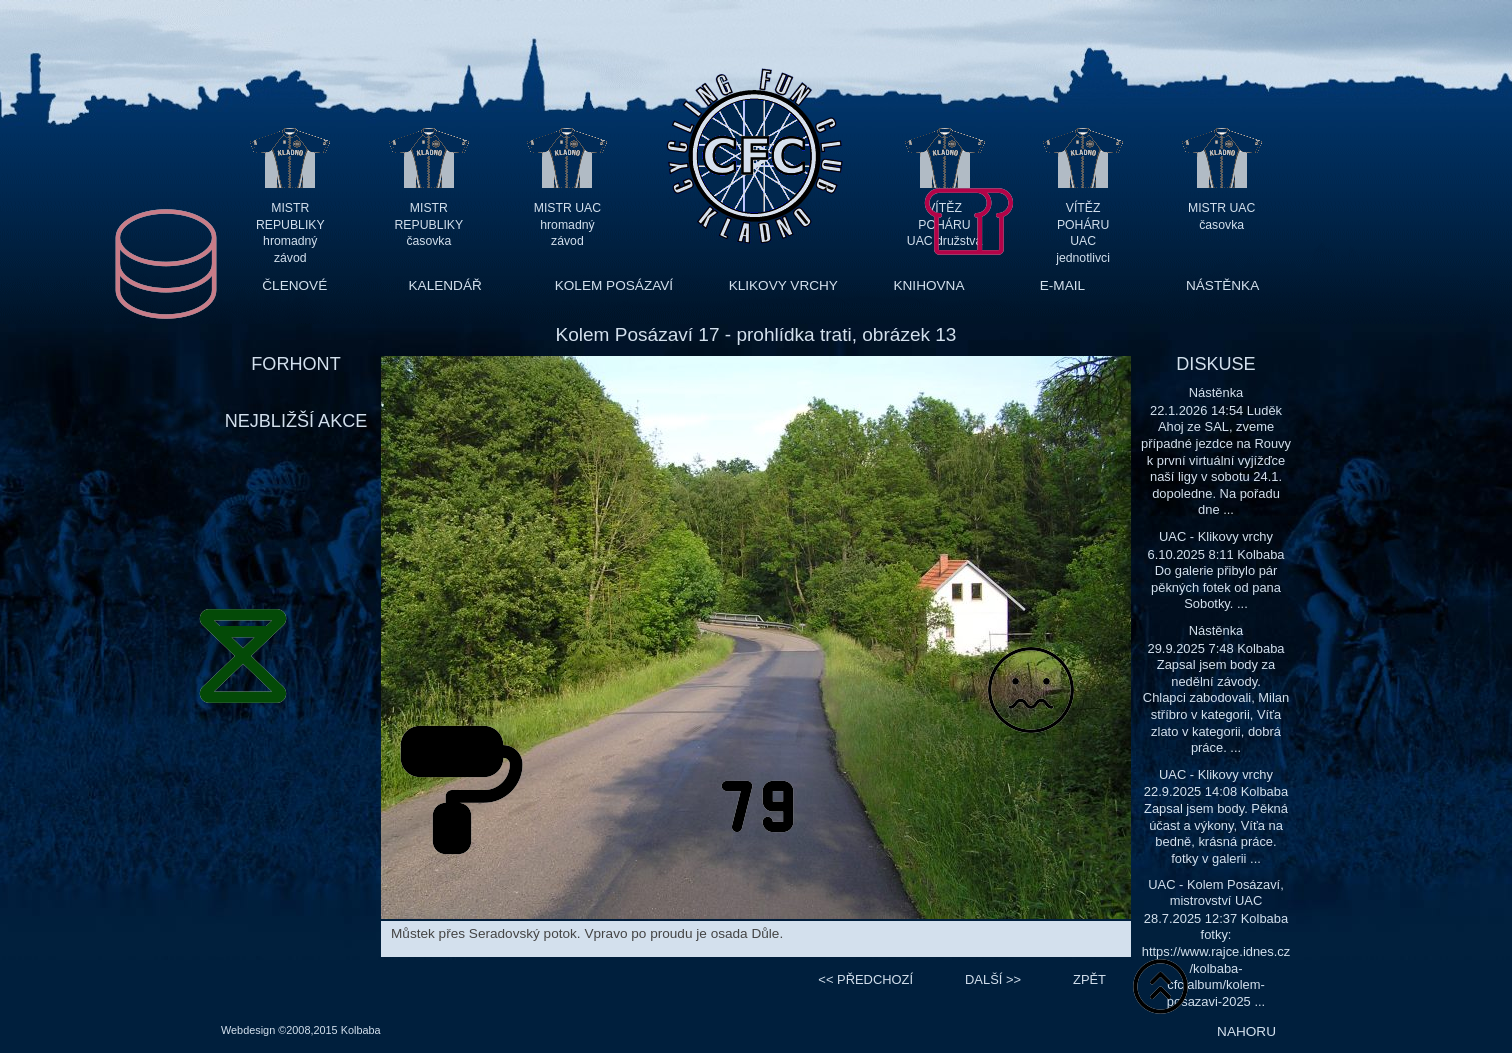  Describe the element at coordinates (757, 806) in the screenshot. I see `indicates item number 79 in a list or sequence` at that location.